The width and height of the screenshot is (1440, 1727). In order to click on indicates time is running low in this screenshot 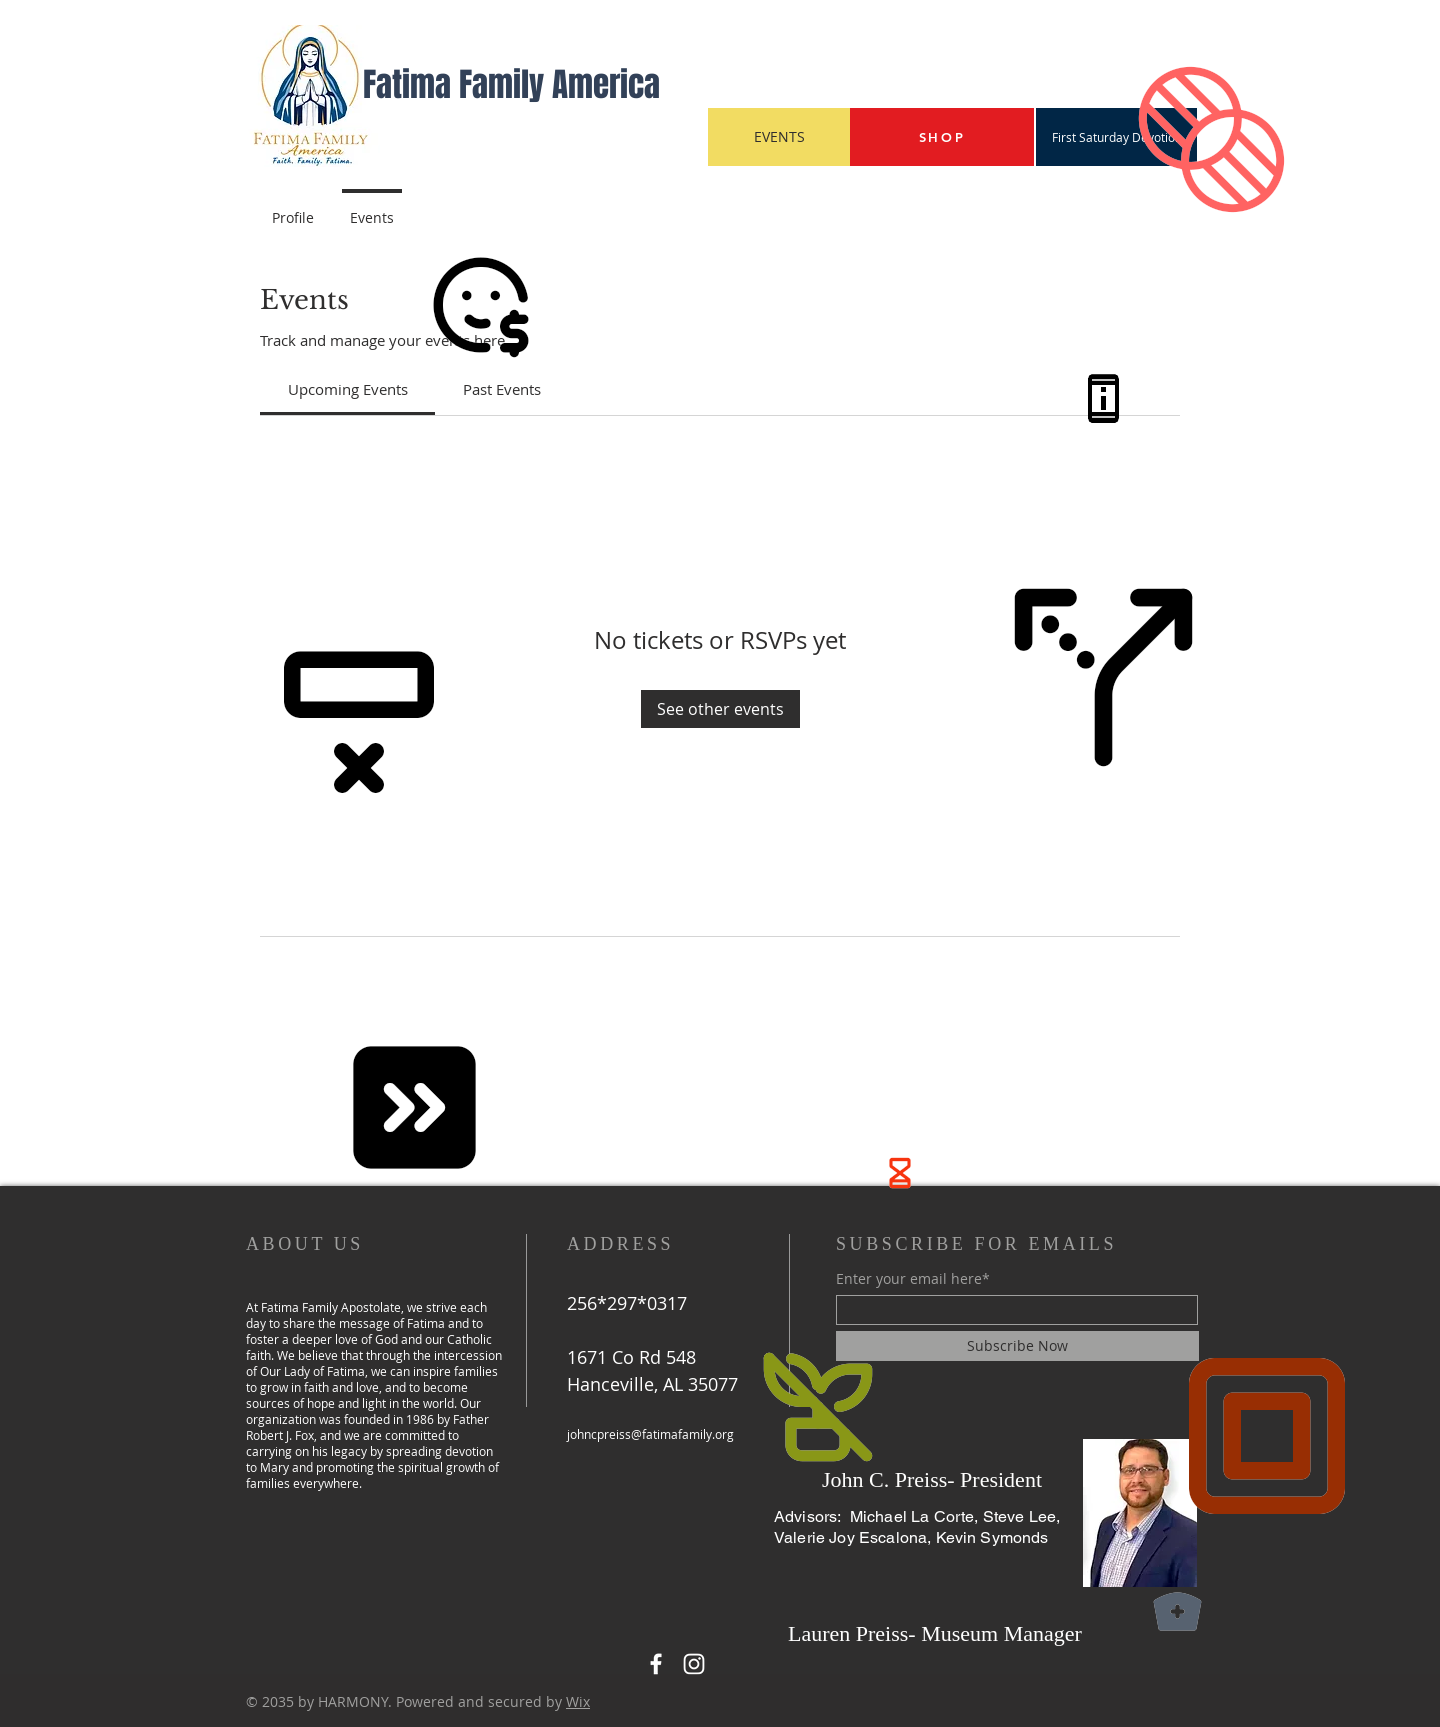, I will do `click(900, 1173)`.